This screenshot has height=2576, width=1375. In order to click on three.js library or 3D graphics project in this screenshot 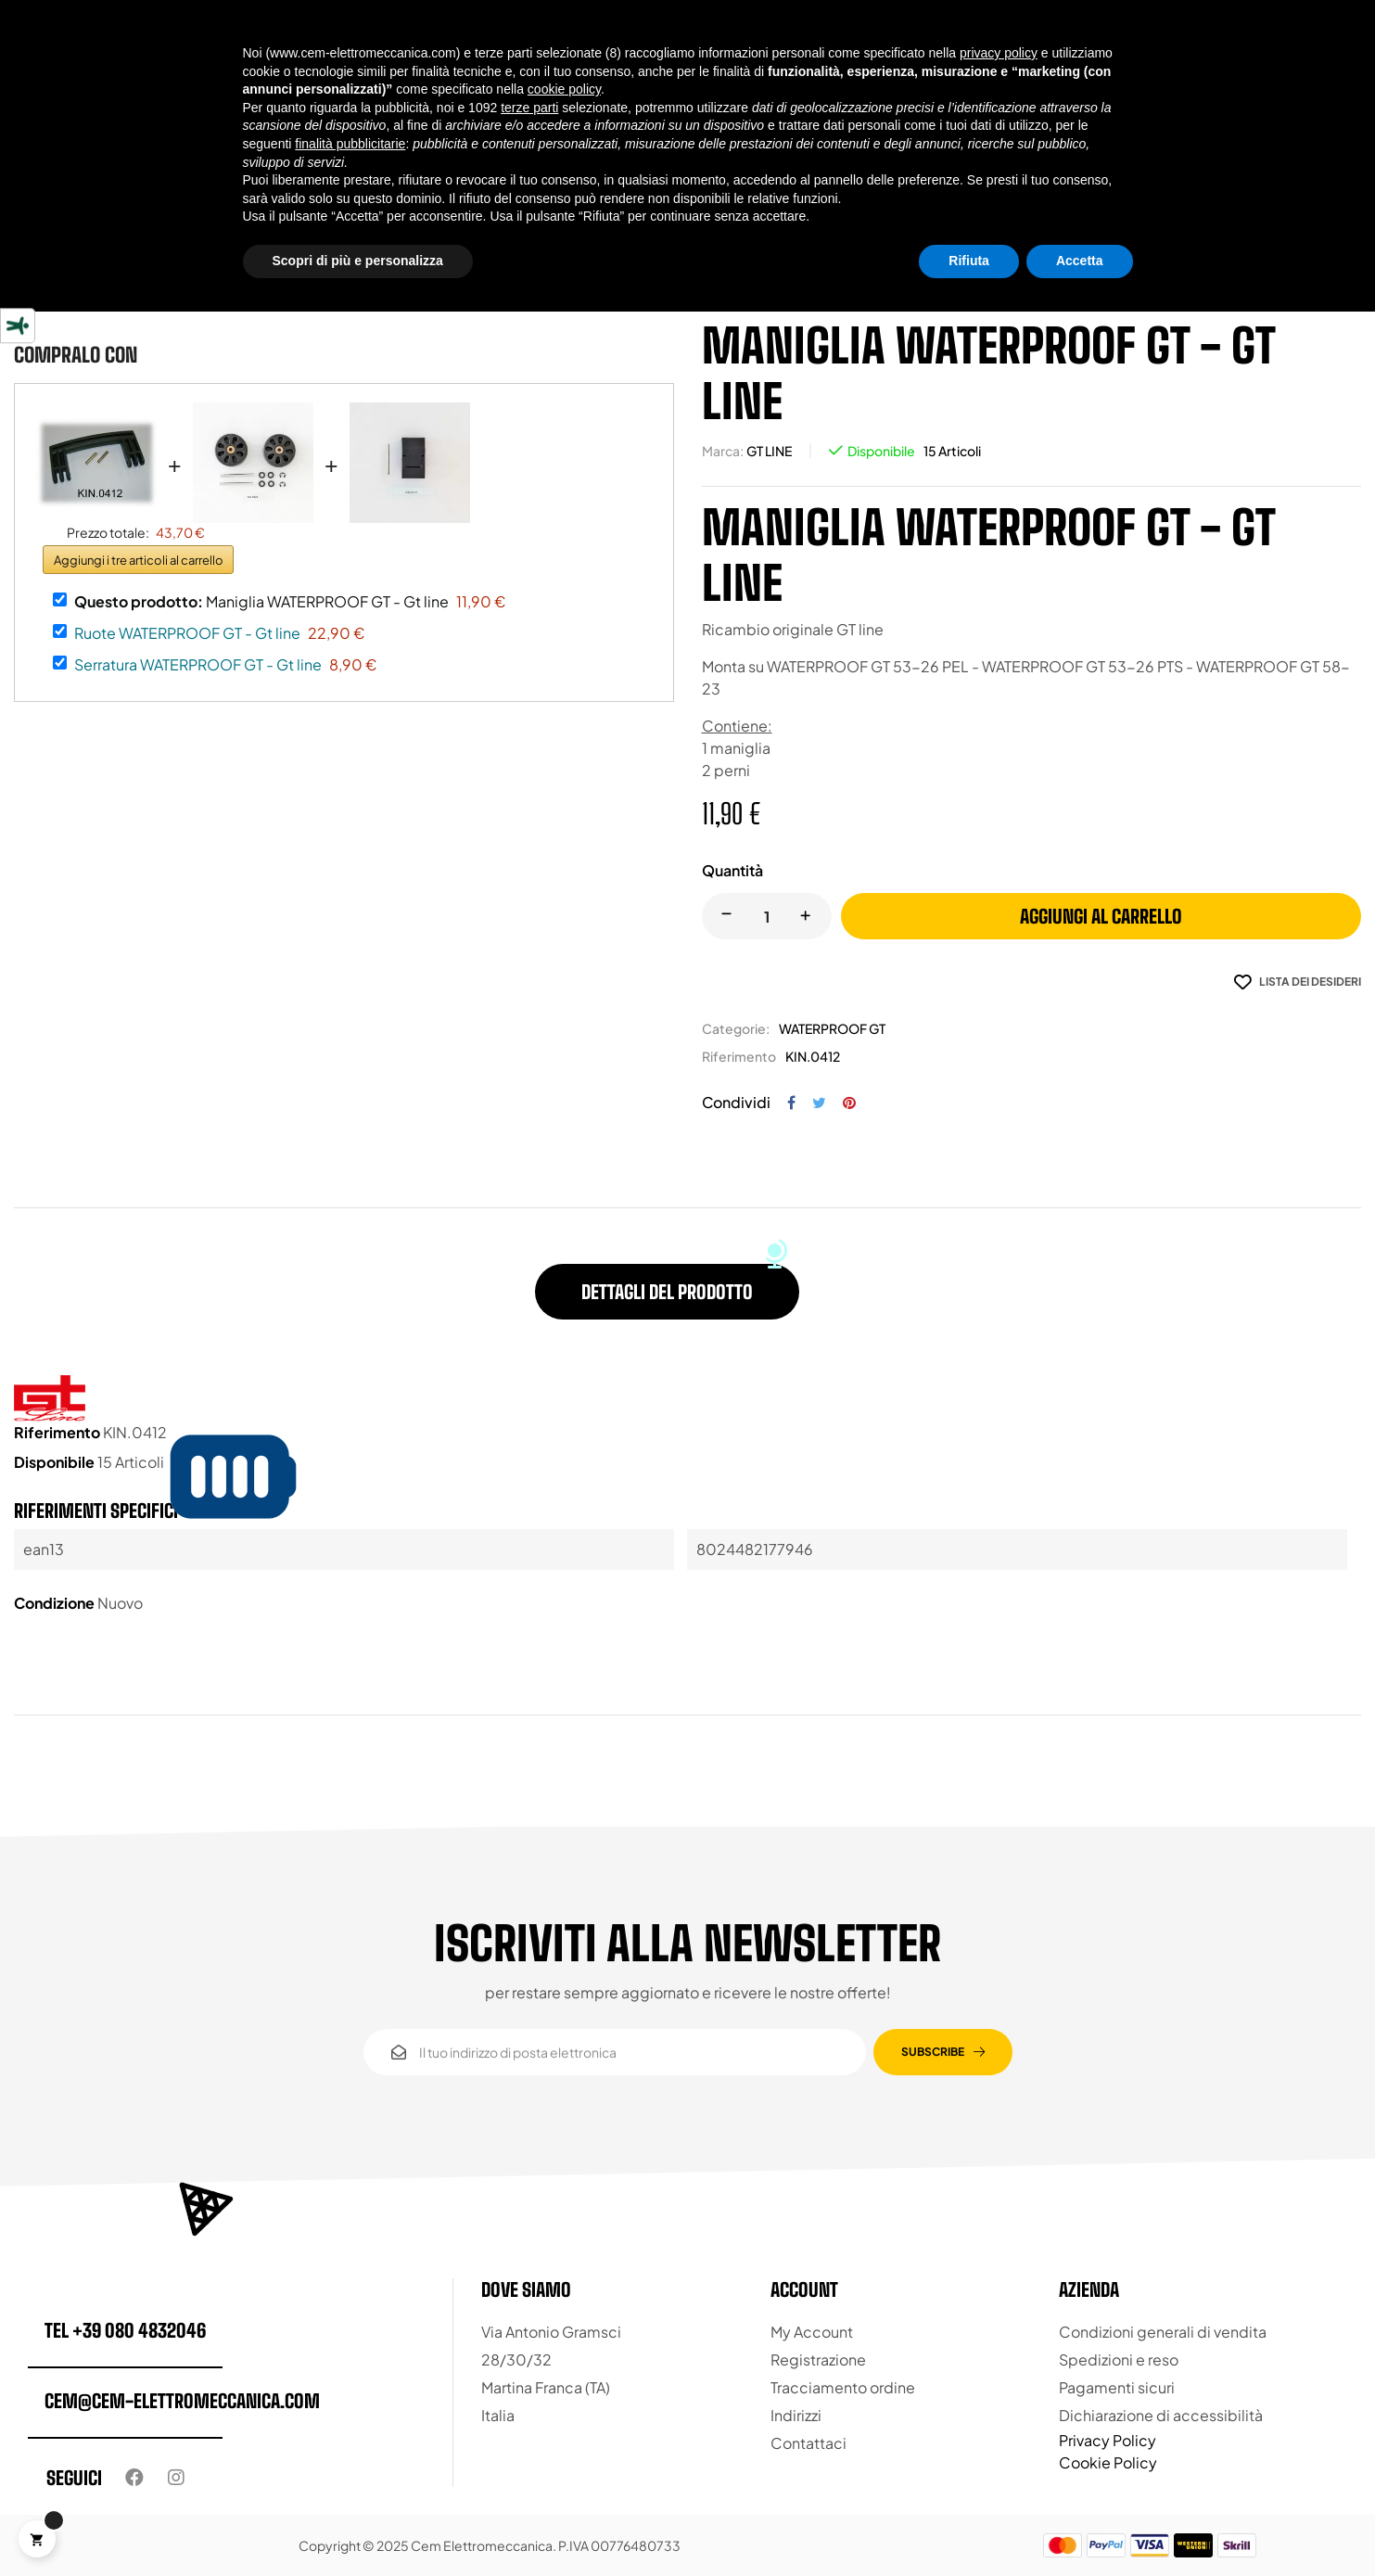, I will do `click(205, 2208)`.